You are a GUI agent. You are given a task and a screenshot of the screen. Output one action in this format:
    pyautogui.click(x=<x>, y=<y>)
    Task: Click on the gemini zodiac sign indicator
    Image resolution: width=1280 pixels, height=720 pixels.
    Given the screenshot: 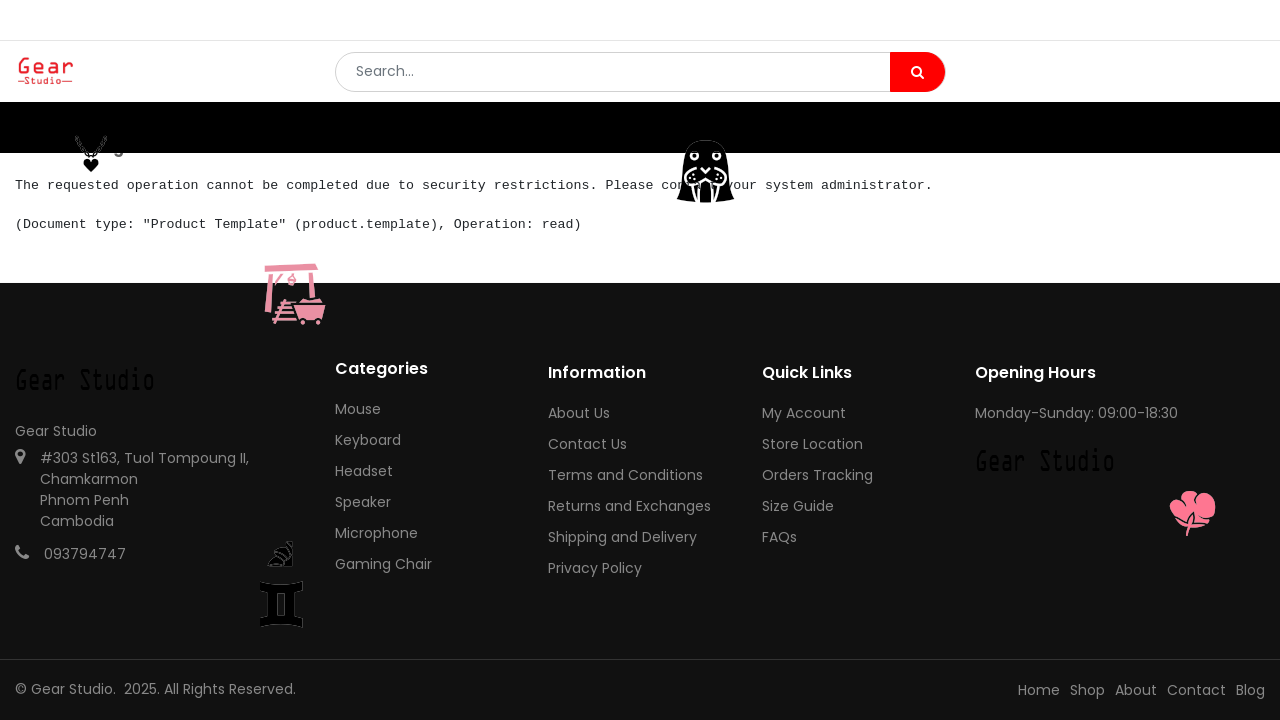 What is the action you would take?
    pyautogui.click(x=281, y=604)
    